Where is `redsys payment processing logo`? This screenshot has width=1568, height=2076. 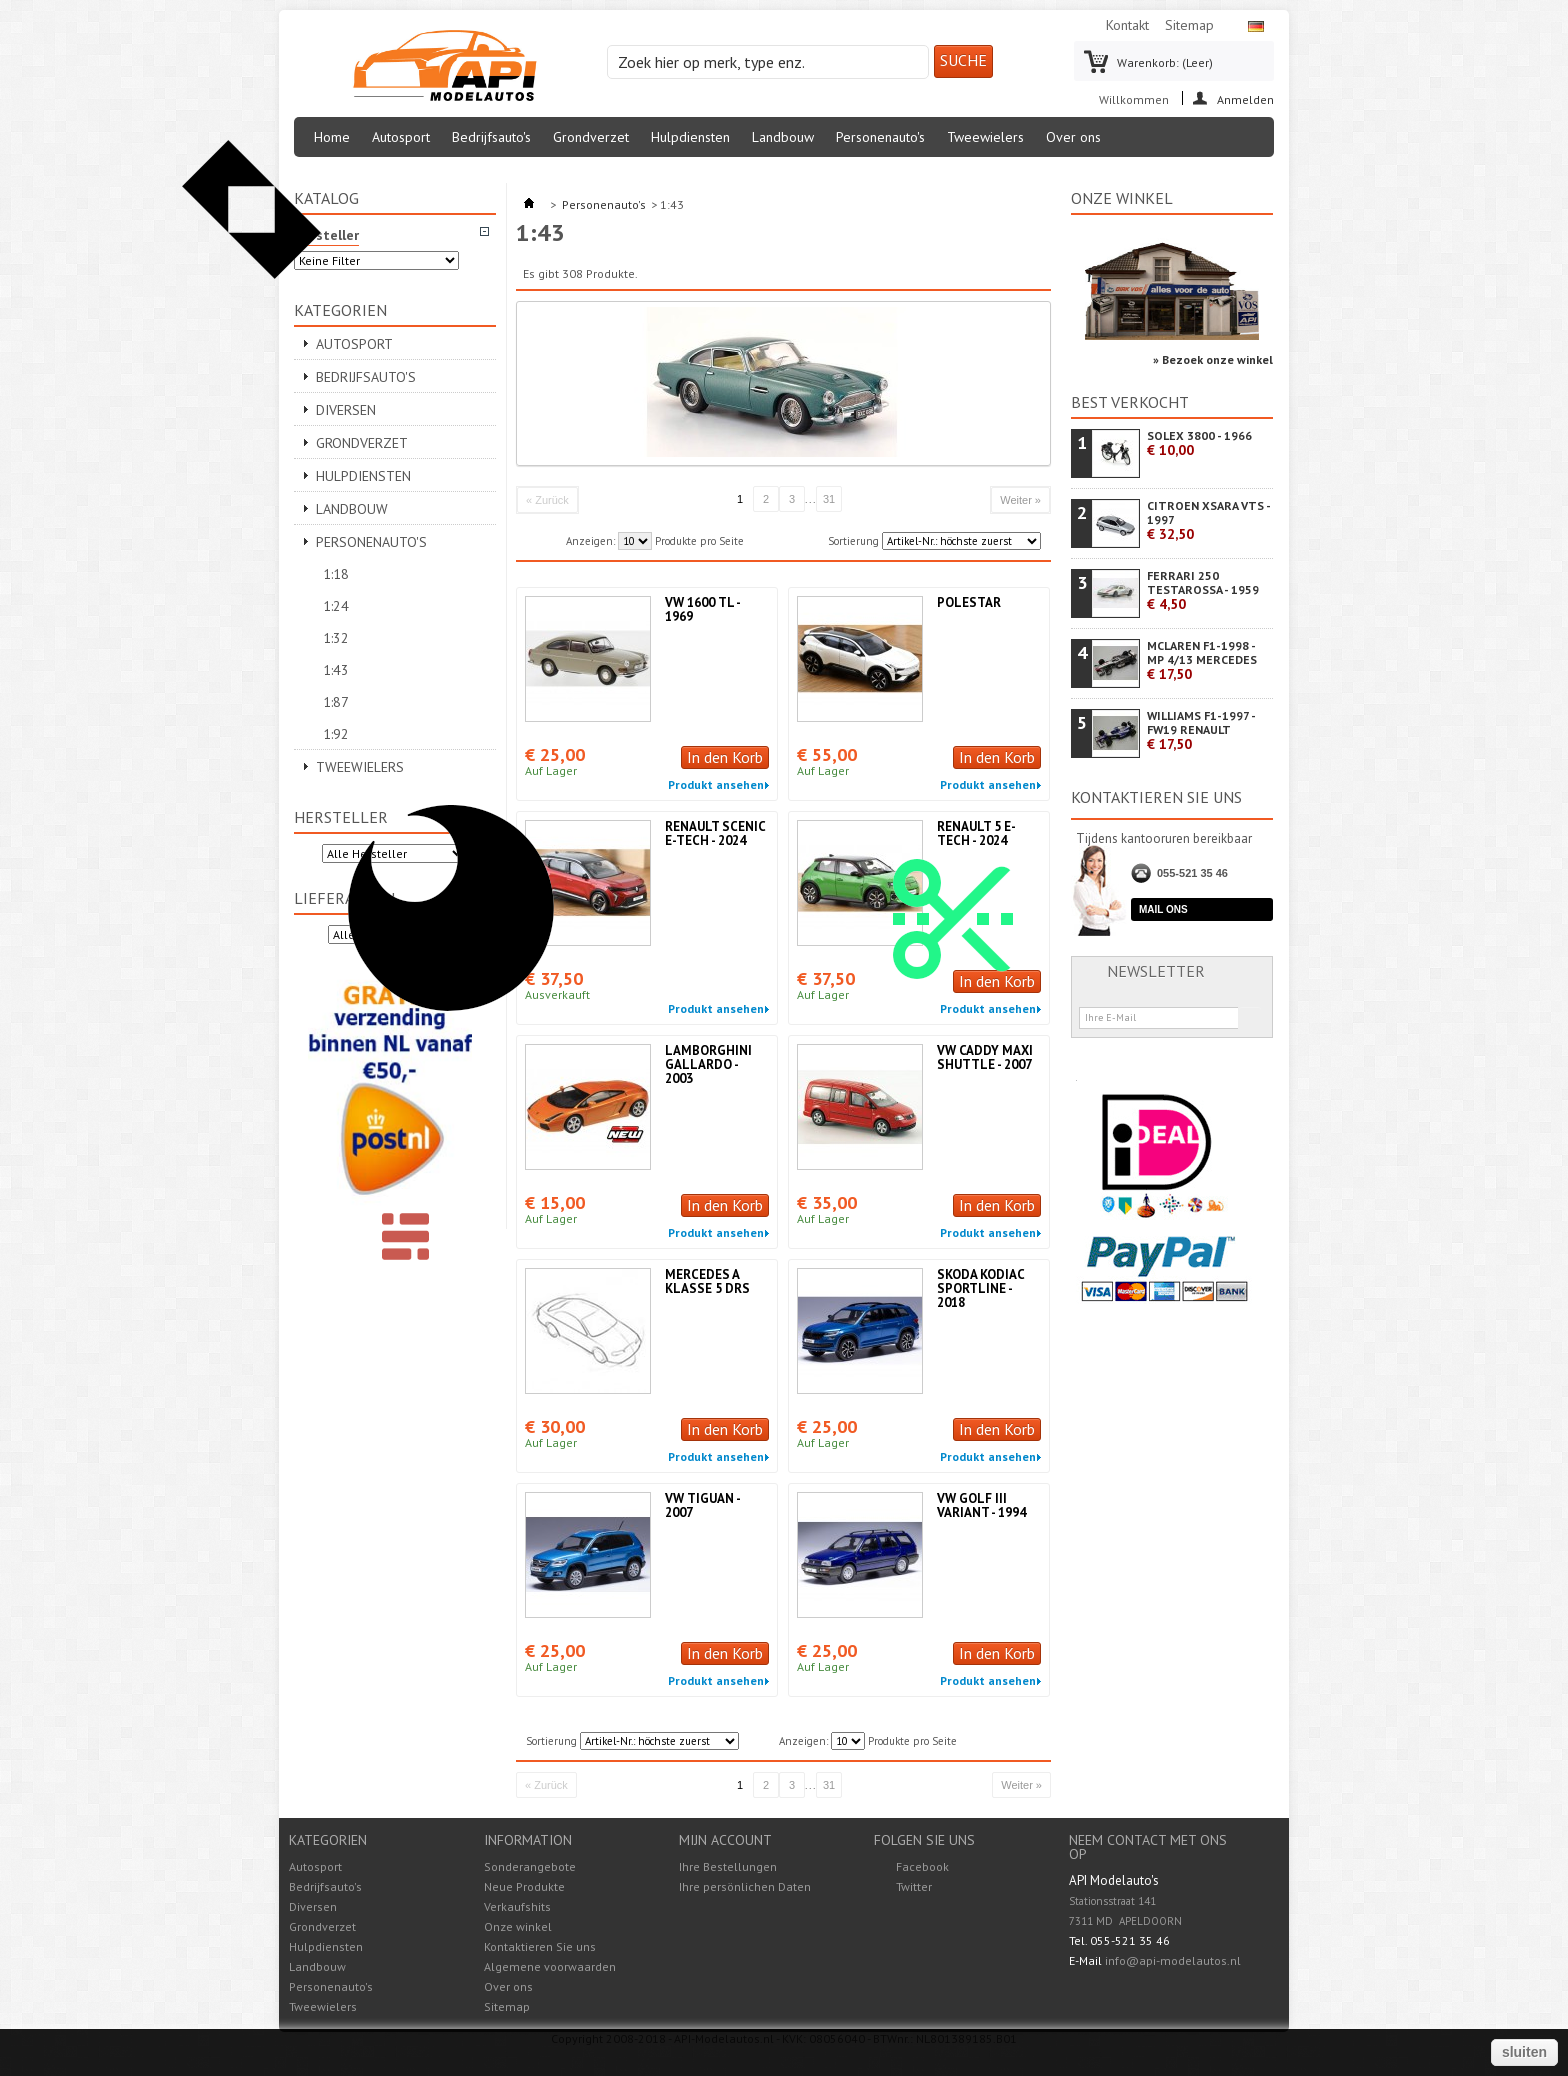
redsys payment processing logo is located at coordinates (451, 908).